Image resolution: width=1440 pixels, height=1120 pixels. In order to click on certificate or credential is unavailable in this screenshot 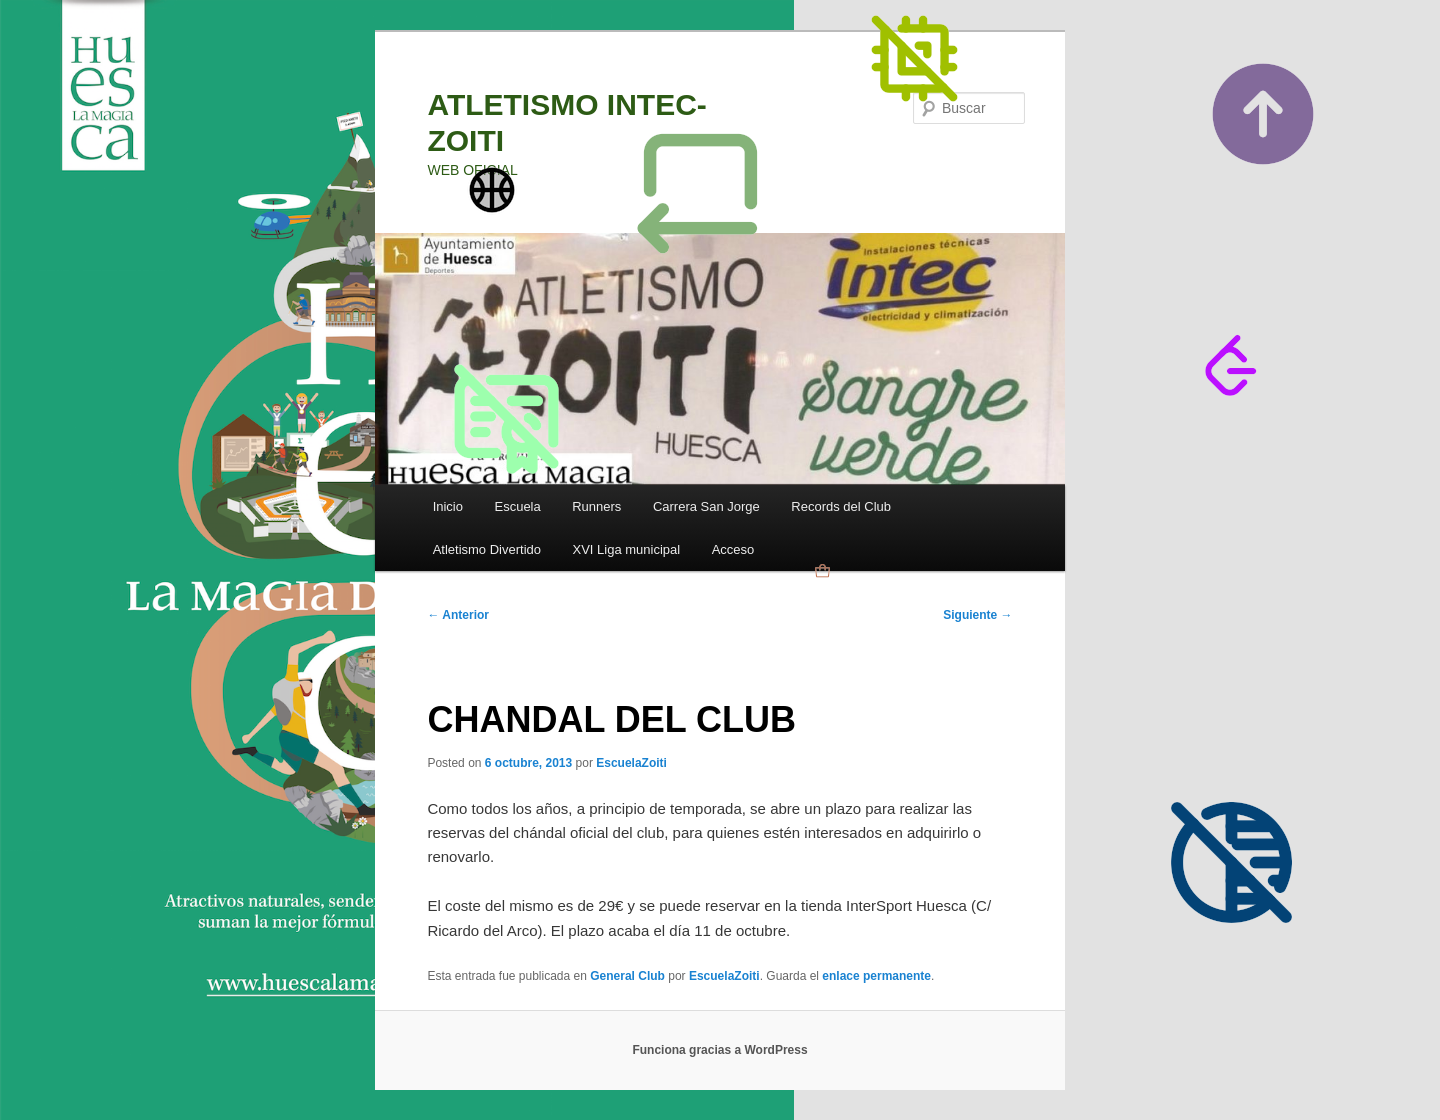, I will do `click(506, 416)`.